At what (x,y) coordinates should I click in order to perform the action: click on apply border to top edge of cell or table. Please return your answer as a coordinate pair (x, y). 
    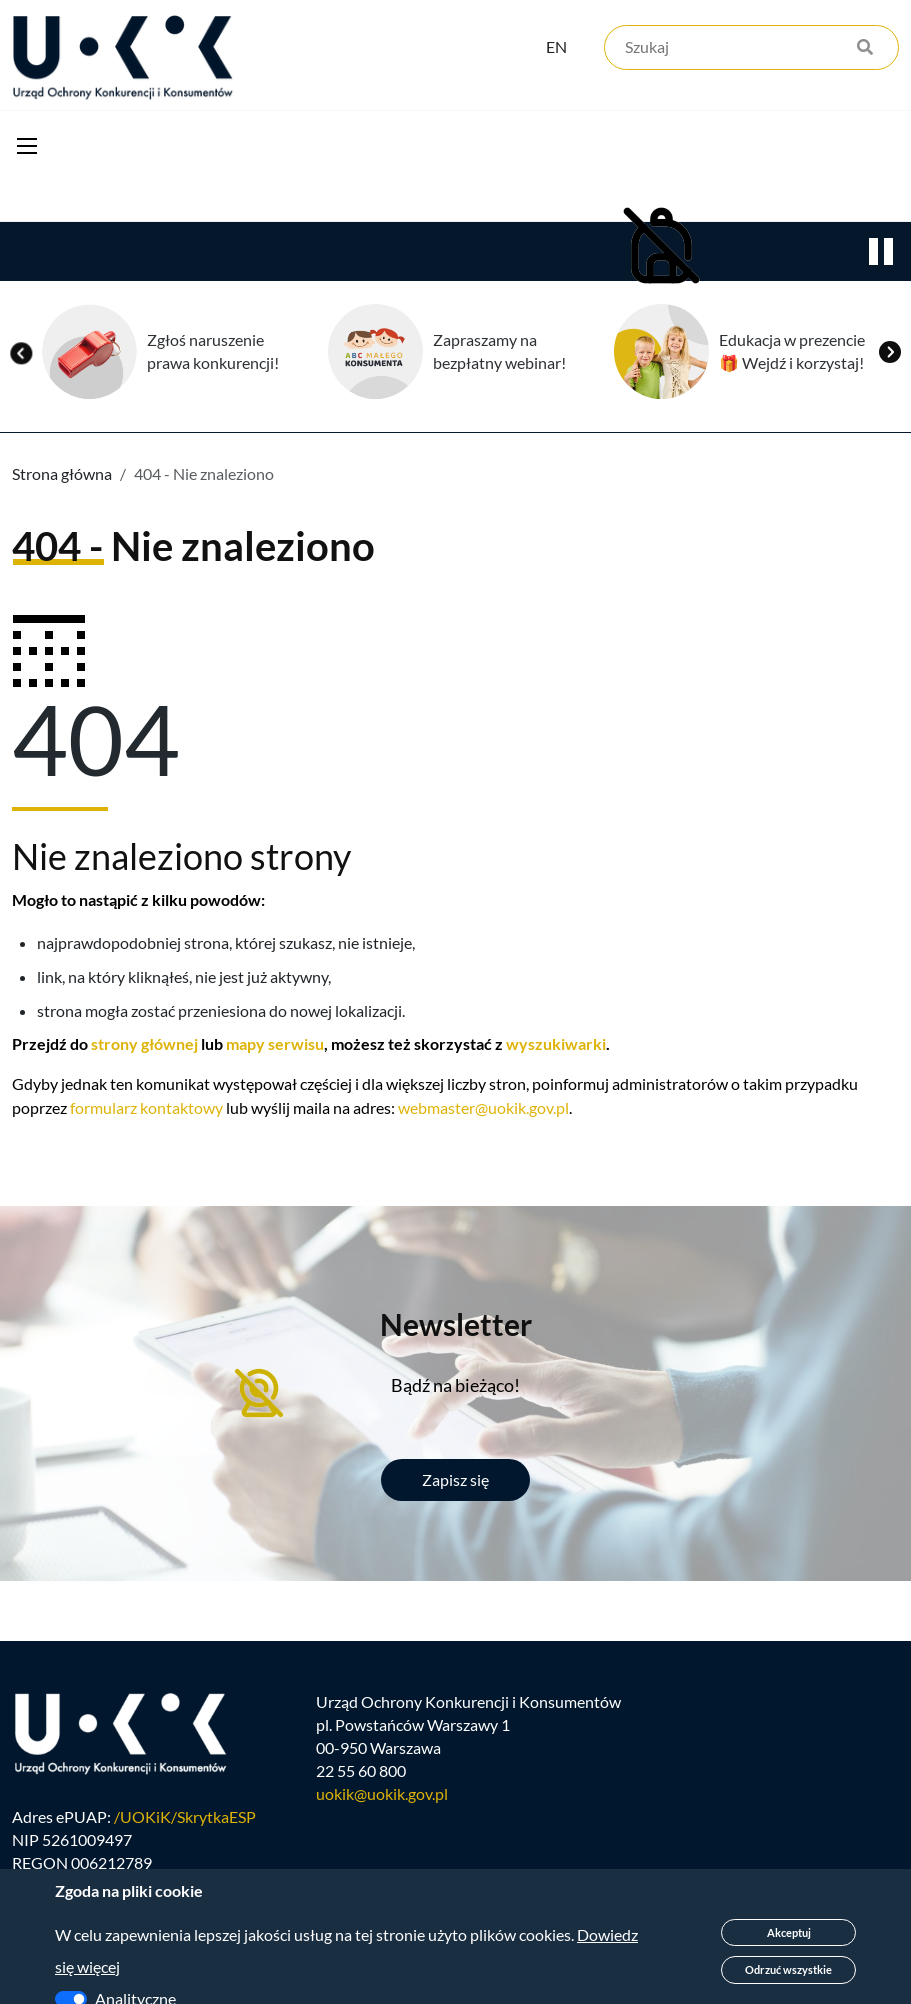
    Looking at the image, I should click on (49, 651).